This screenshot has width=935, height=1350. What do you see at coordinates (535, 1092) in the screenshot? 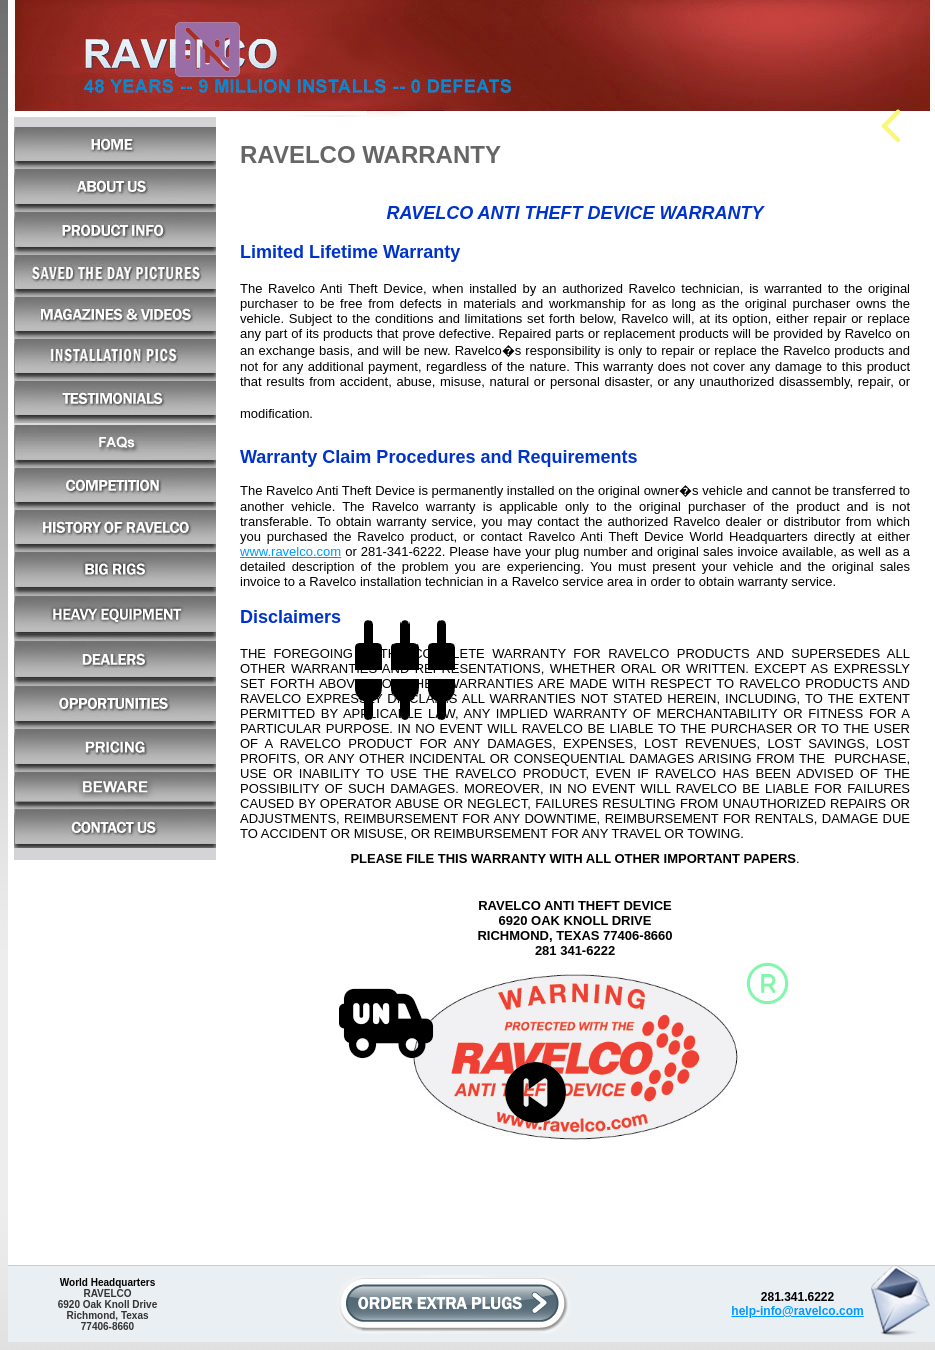
I see `skip to previous track` at bounding box center [535, 1092].